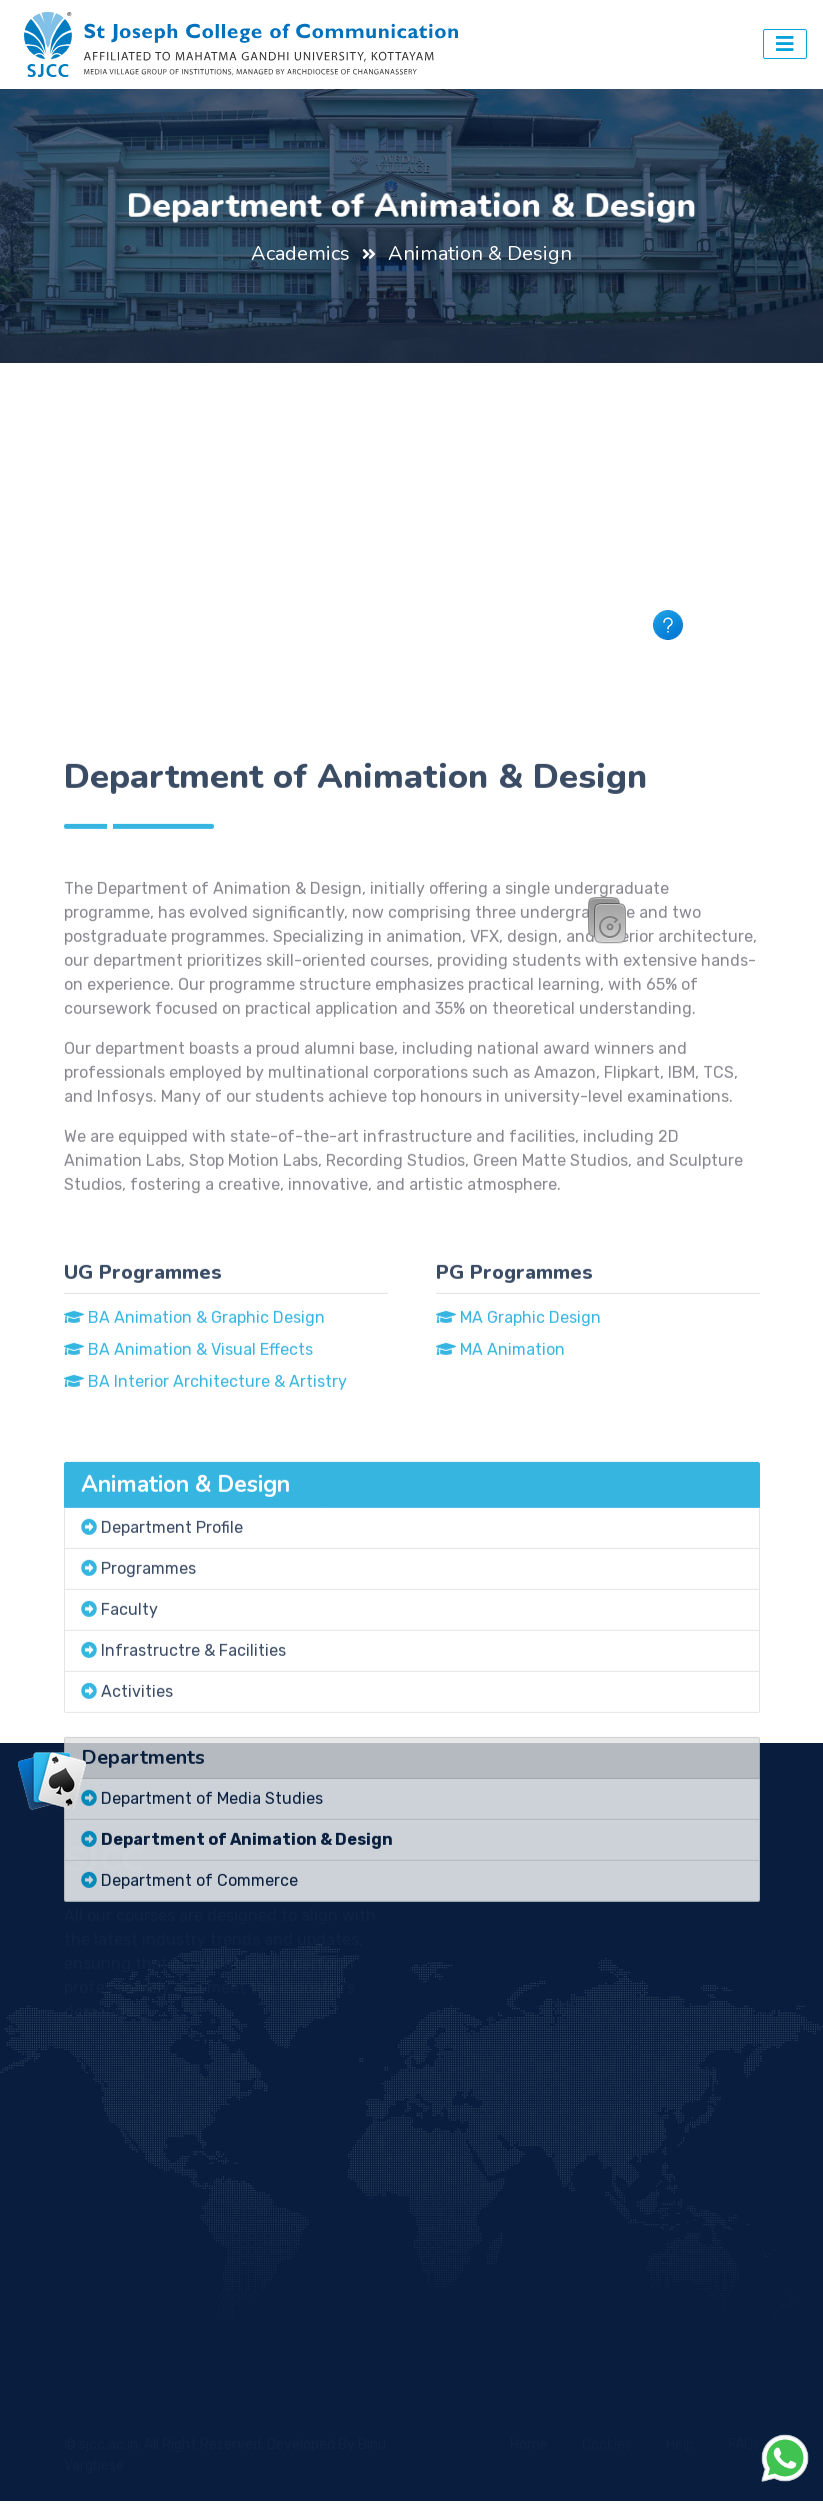 This screenshot has width=823, height=2506. What do you see at coordinates (668, 625) in the screenshot?
I see `access help or support information` at bounding box center [668, 625].